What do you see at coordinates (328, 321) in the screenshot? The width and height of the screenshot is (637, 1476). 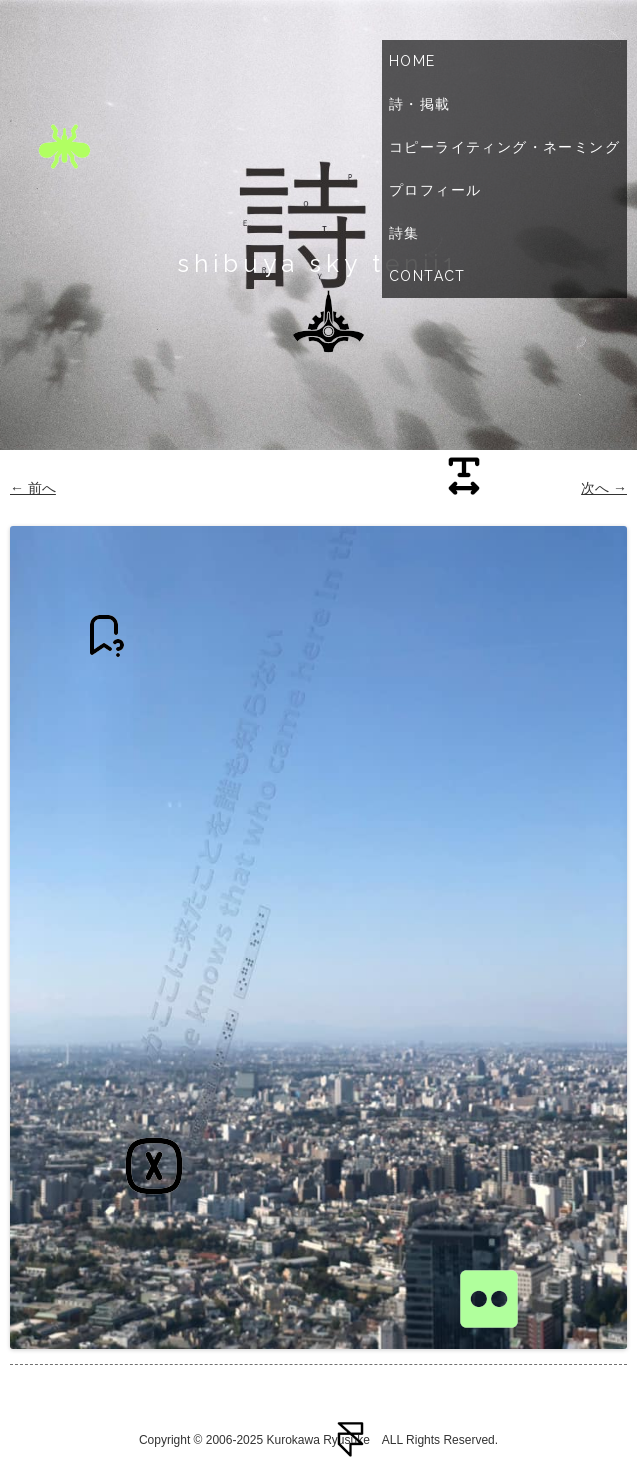 I see `galactic senate logo from star wars` at bounding box center [328, 321].